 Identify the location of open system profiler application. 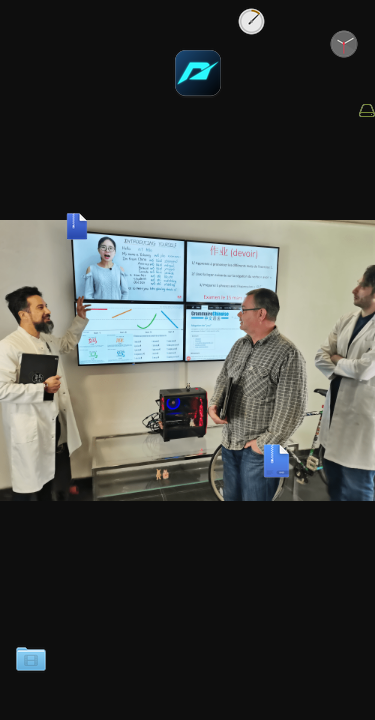
(251, 21).